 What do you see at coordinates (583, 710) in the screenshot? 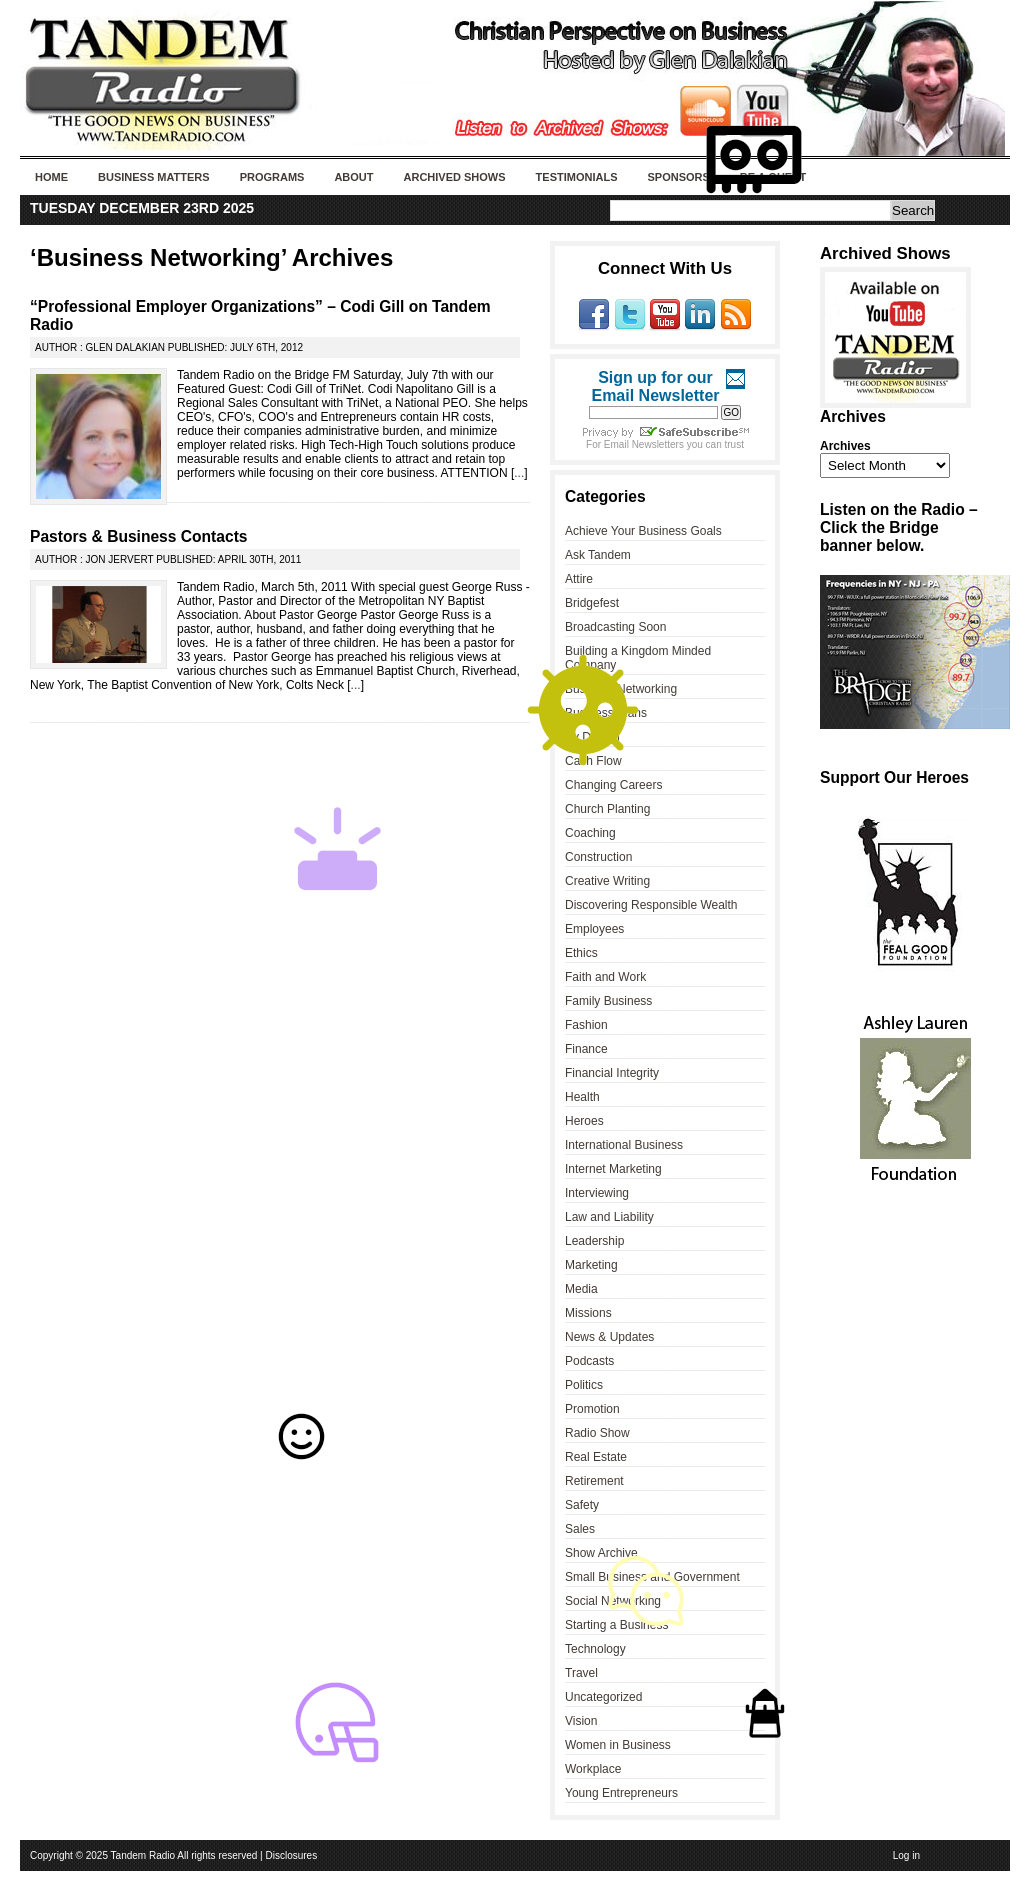
I see `indicates virus or malware detected` at bounding box center [583, 710].